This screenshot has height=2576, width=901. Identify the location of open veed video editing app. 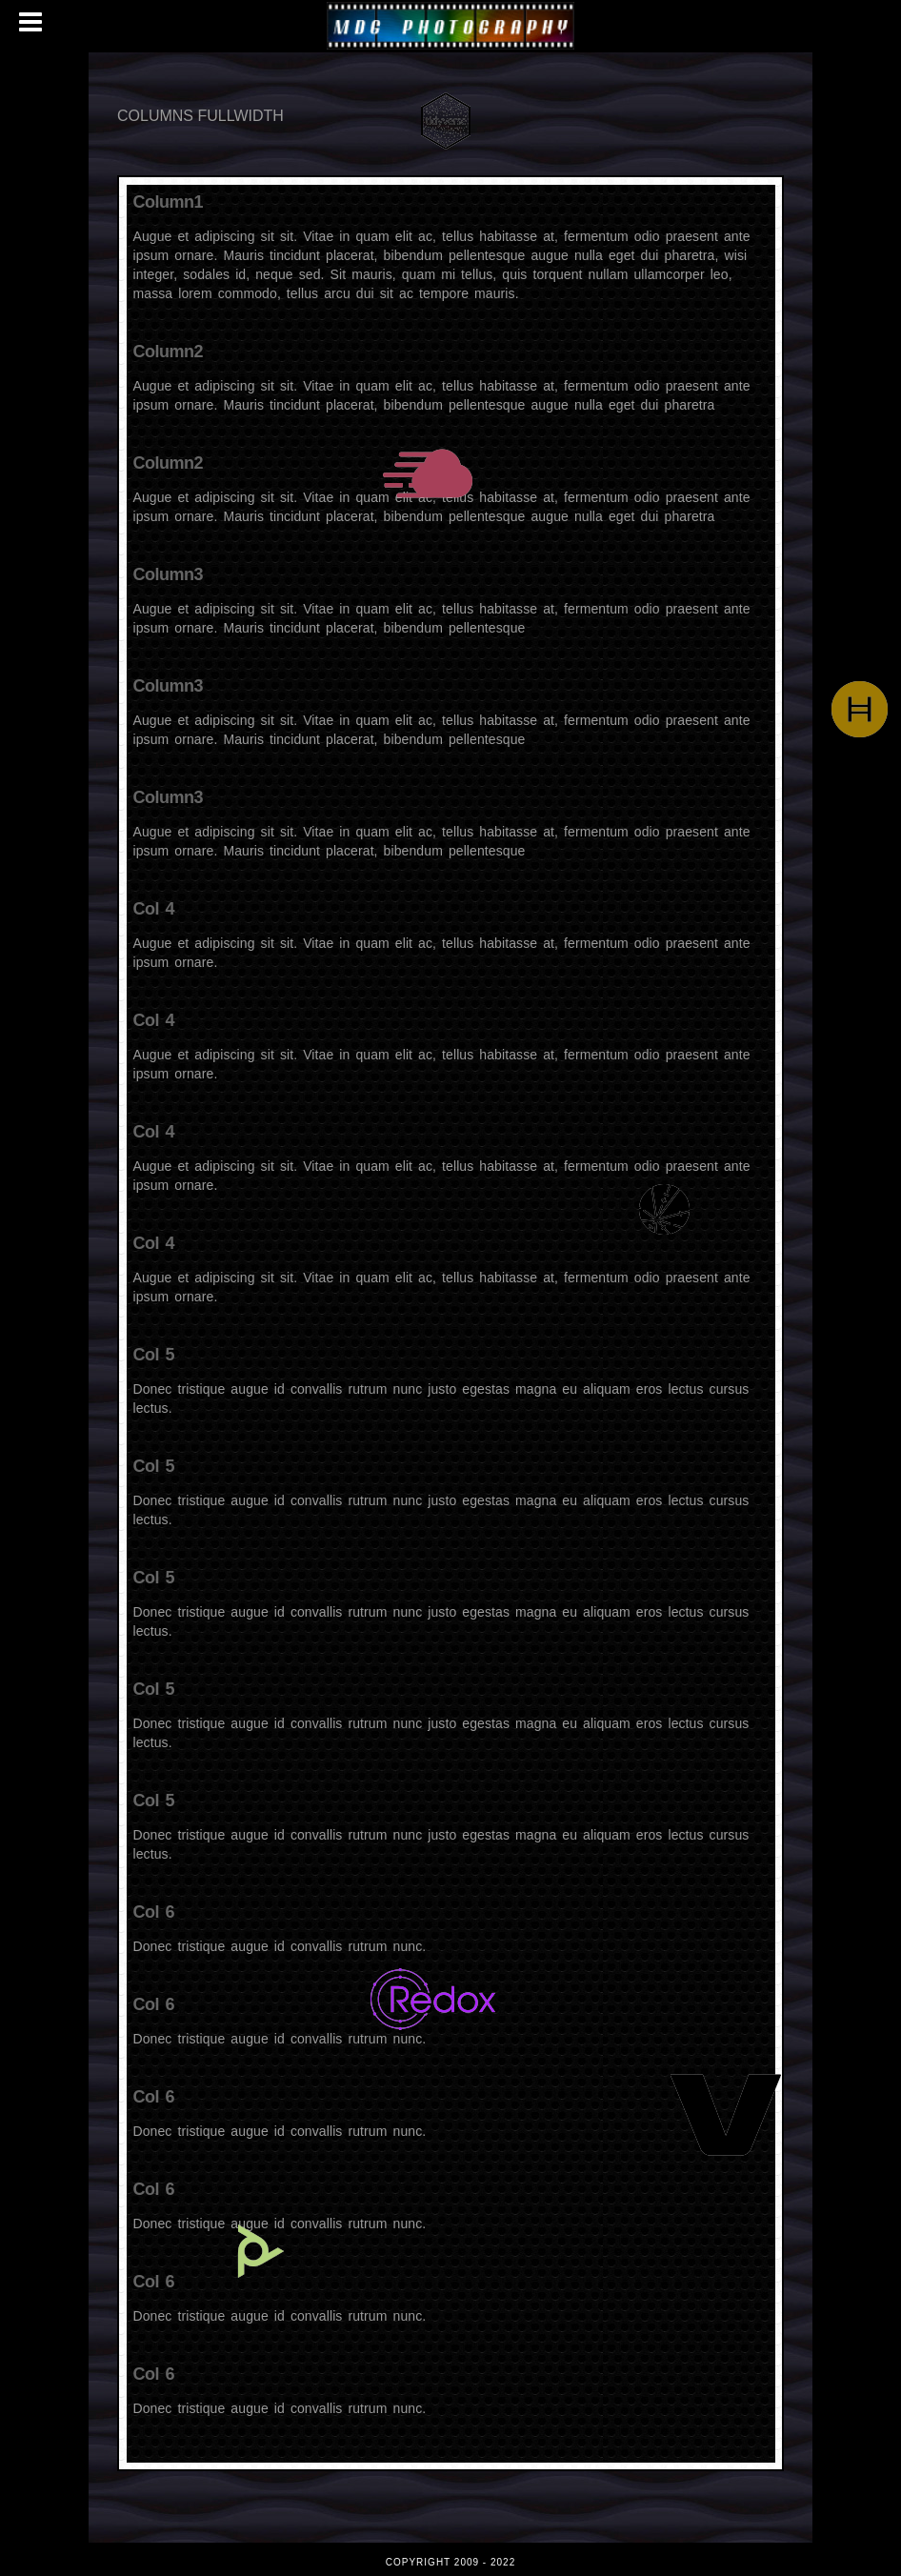
(726, 2115).